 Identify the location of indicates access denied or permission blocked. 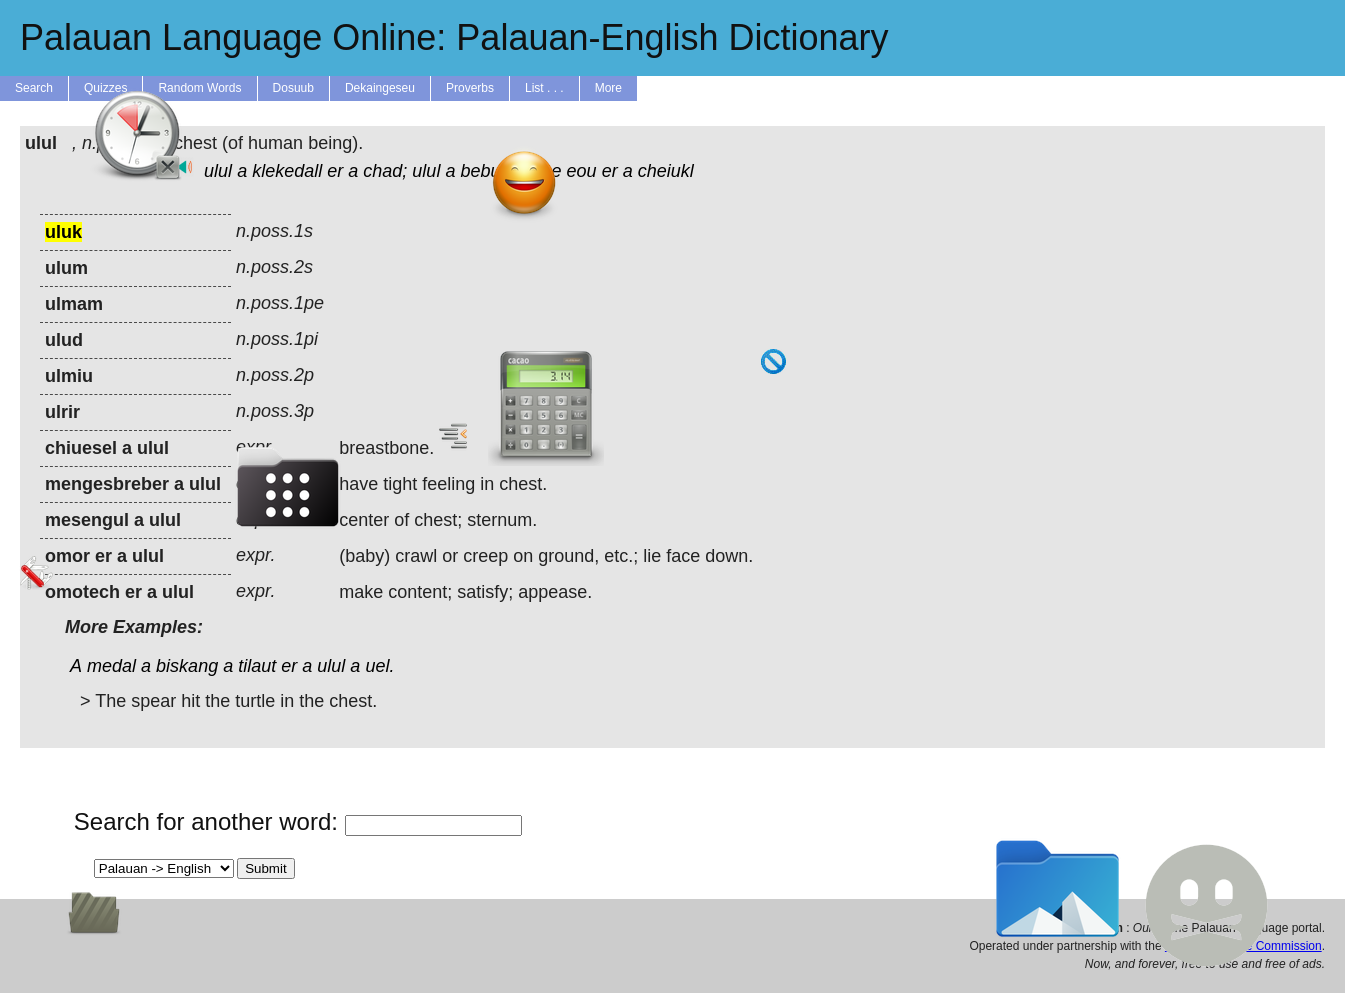
(773, 361).